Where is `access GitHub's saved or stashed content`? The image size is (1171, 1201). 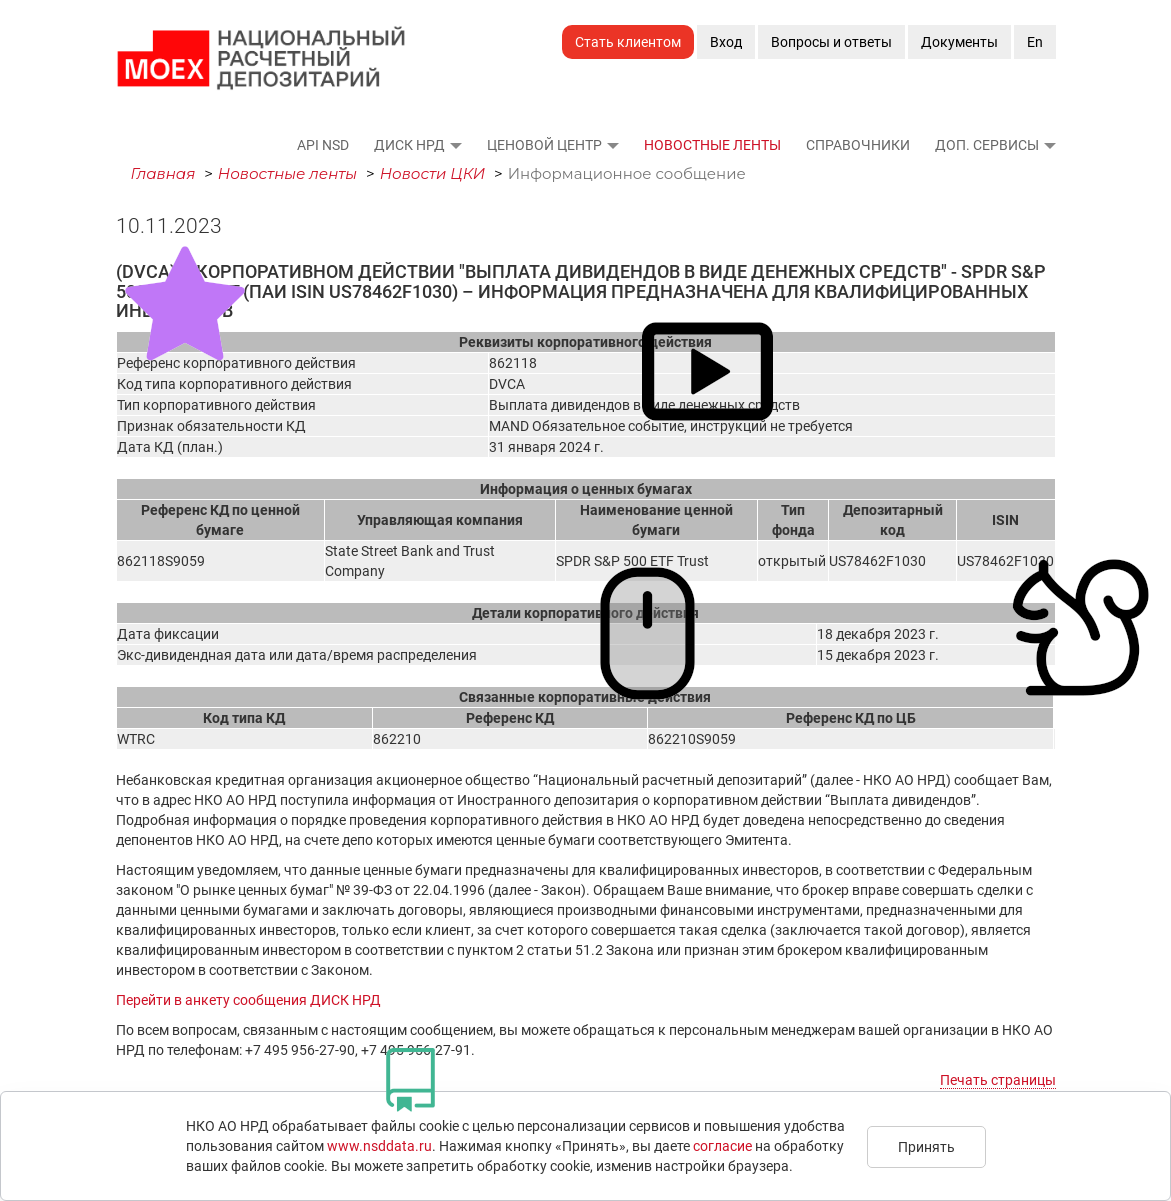 access GitHub's saved or stashed content is located at coordinates (1077, 624).